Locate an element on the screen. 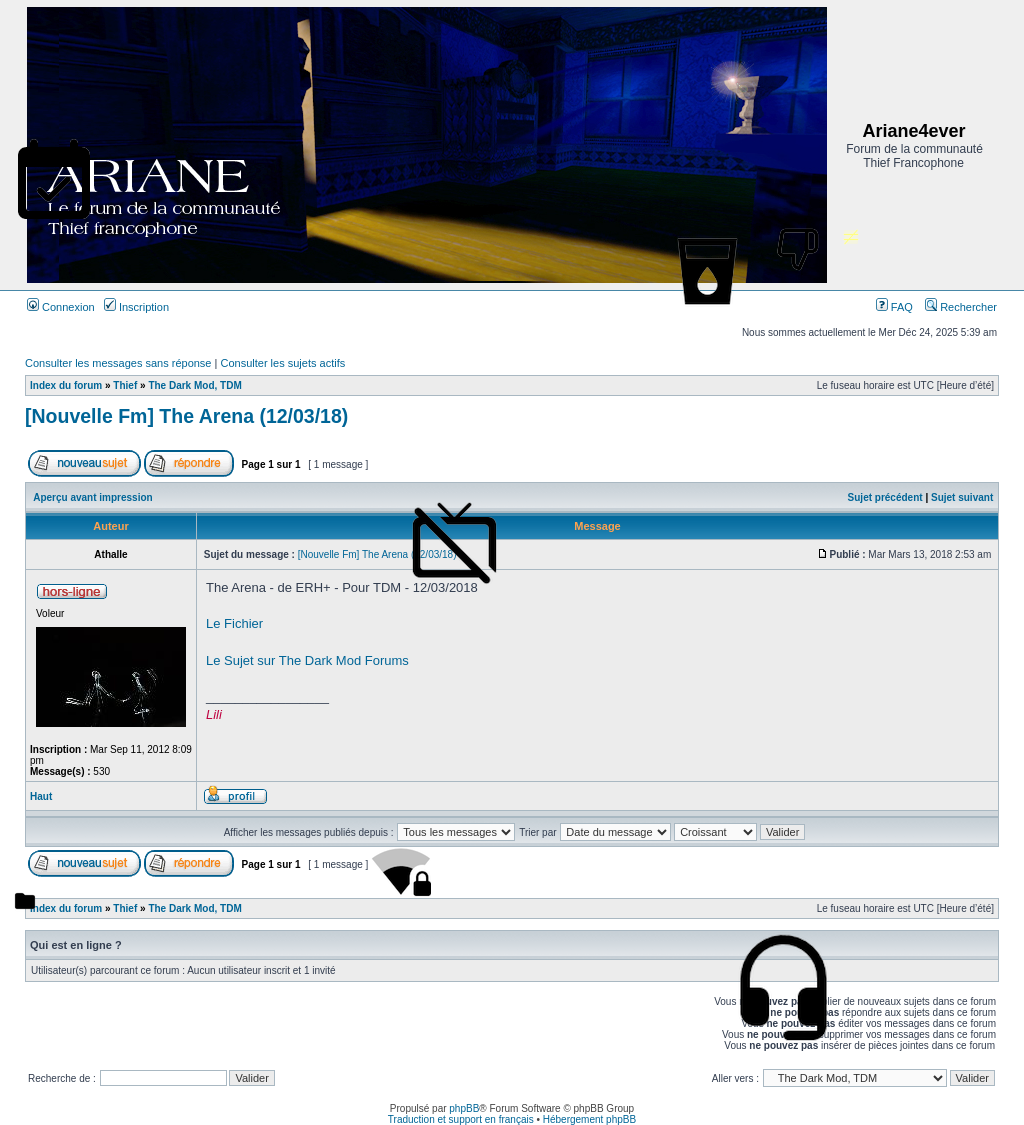 This screenshot has width=1024, height=1125. access your files and documents is located at coordinates (25, 901).